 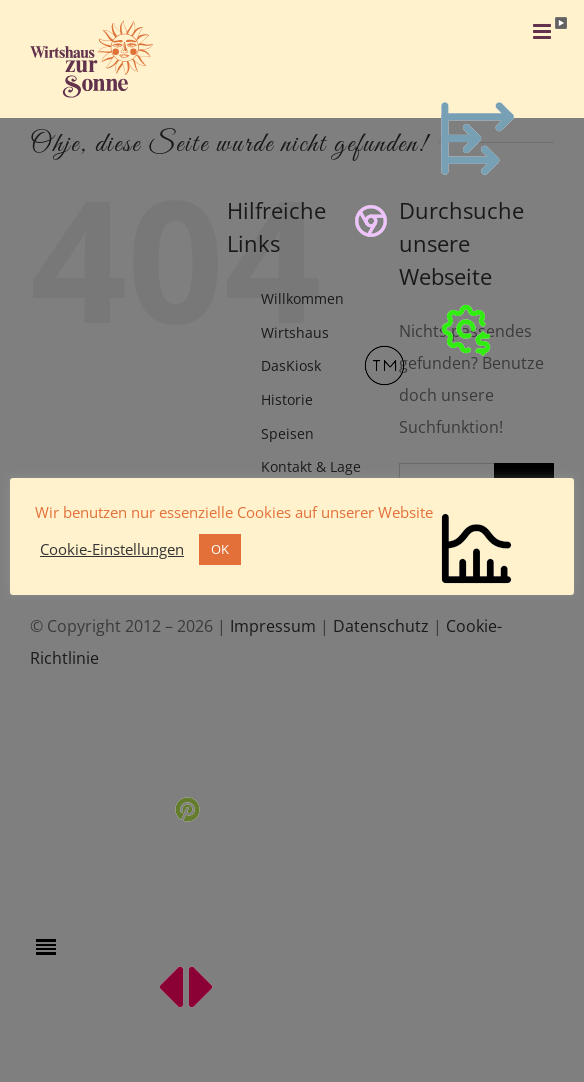 What do you see at coordinates (384, 365) in the screenshot?
I see `indicates trademarked content or branding` at bounding box center [384, 365].